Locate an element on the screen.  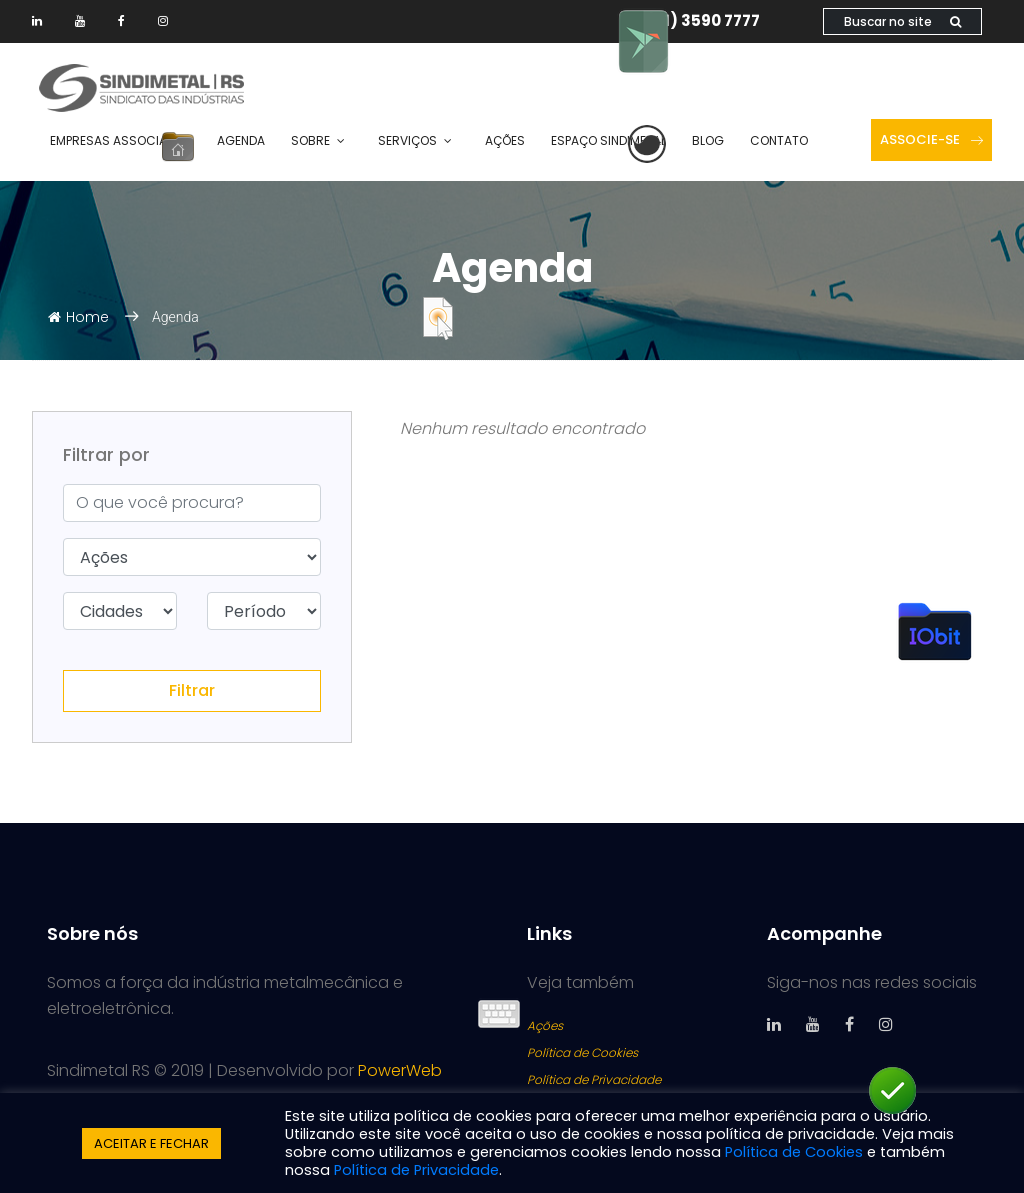
access keyboard settings is located at coordinates (499, 1014).